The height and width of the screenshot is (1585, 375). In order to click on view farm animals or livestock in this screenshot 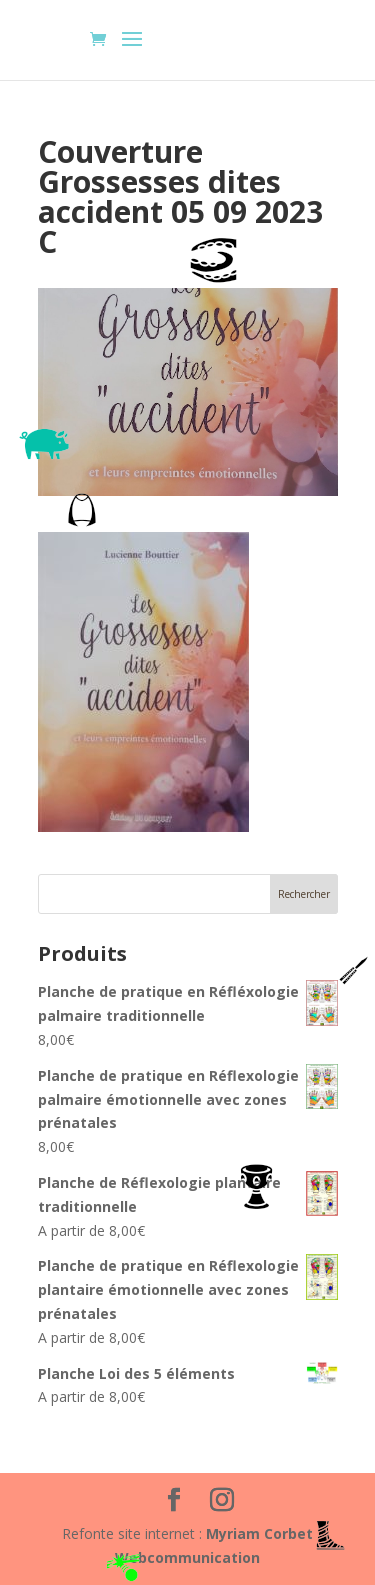, I will do `click(44, 444)`.